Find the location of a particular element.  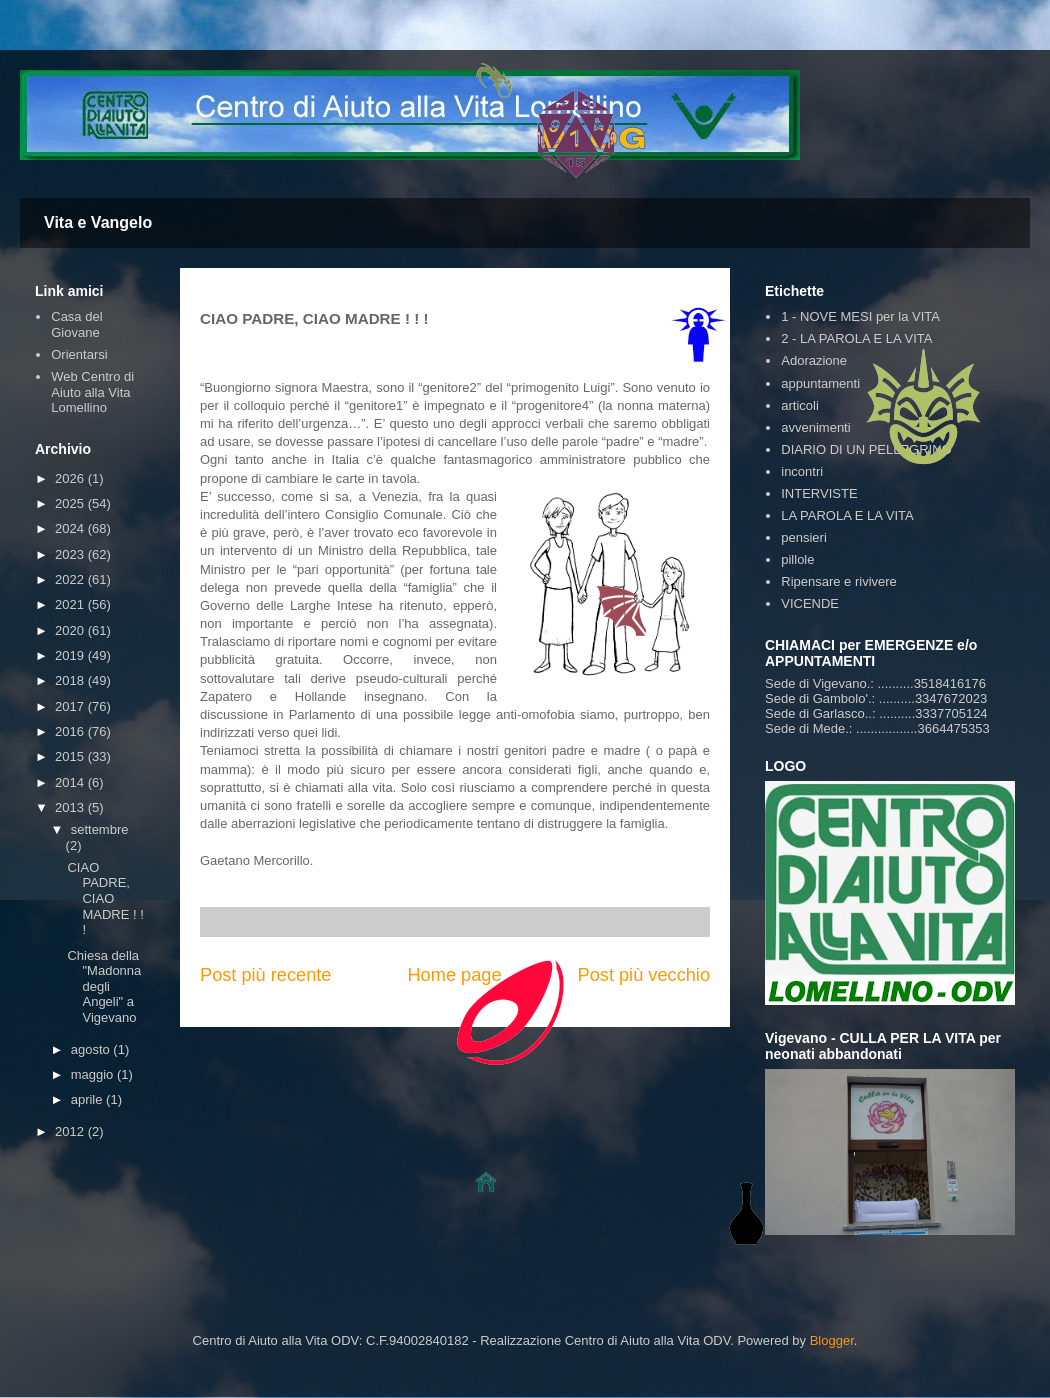

roll a d20 die is located at coordinates (576, 134).